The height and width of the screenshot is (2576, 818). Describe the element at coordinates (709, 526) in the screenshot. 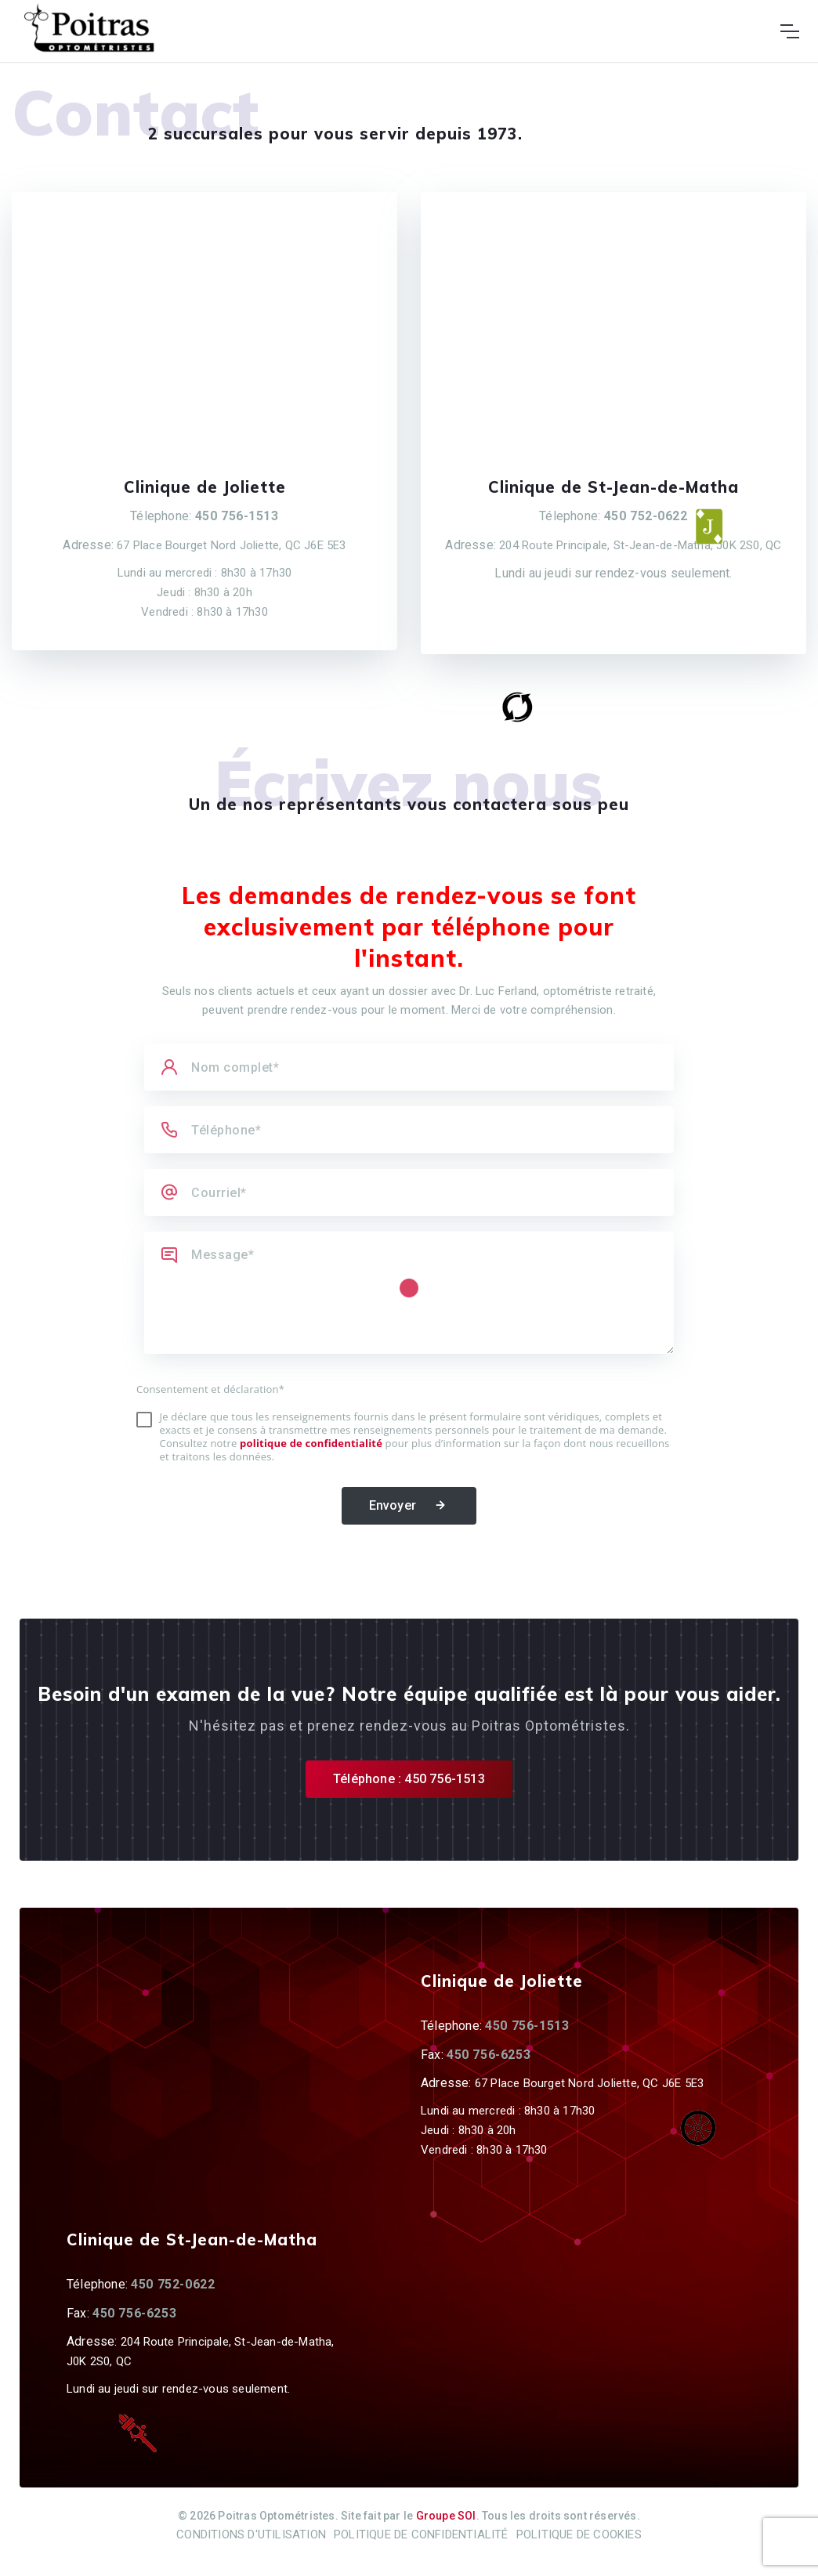

I see `jack of diamonds playing card` at that location.